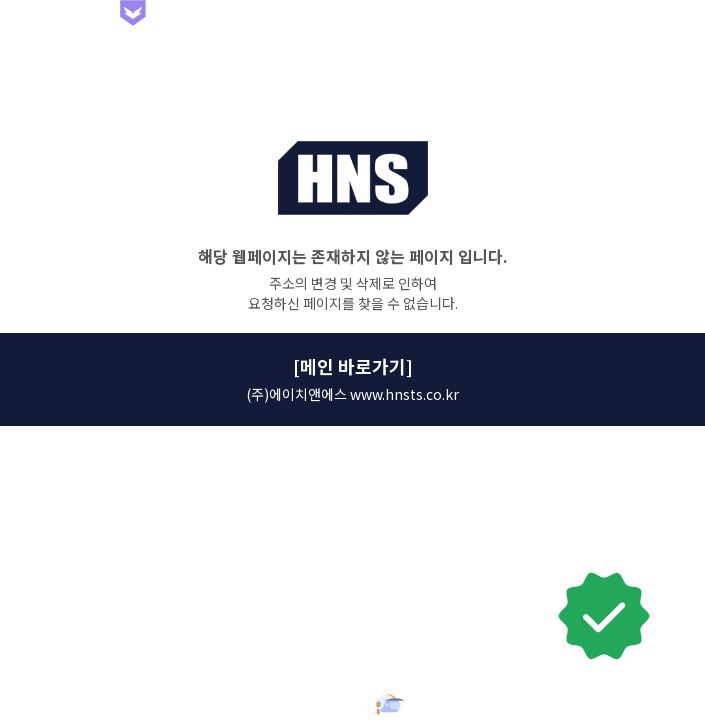 This screenshot has height=720, width=705. What do you see at coordinates (133, 13) in the screenshot?
I see `indicates membership in Discord's HypeSquad House of Bravery` at bounding box center [133, 13].